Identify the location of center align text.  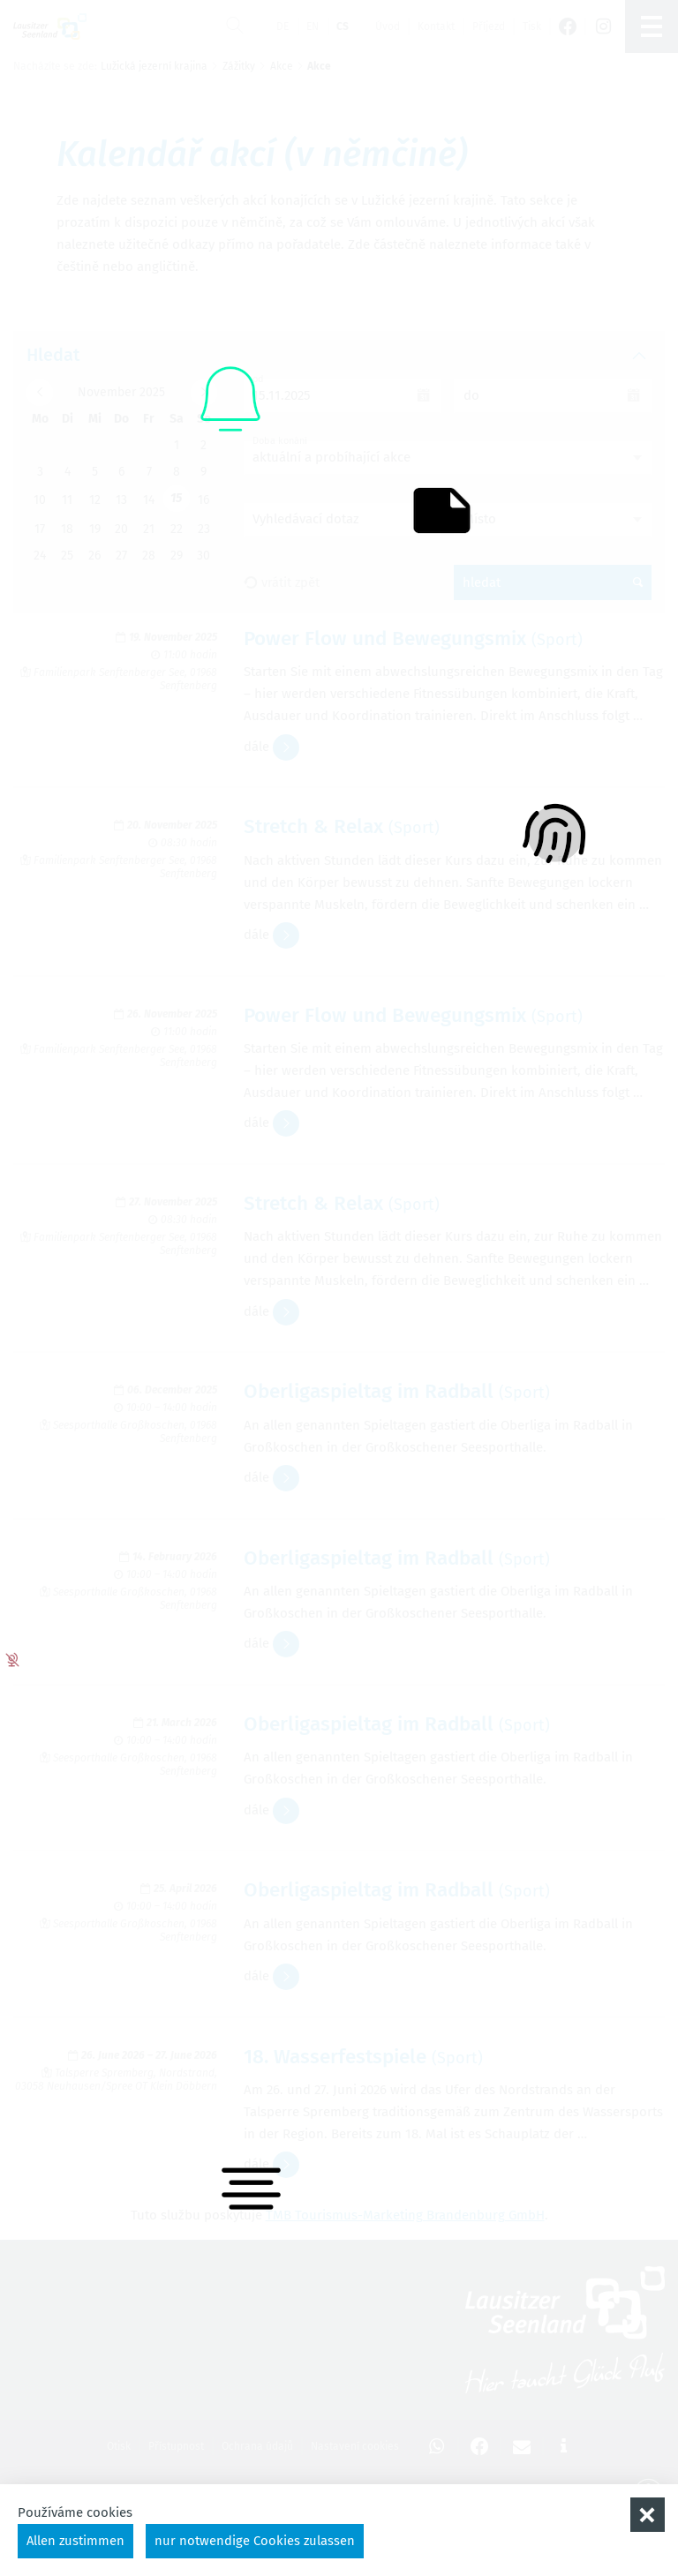
(251, 2189).